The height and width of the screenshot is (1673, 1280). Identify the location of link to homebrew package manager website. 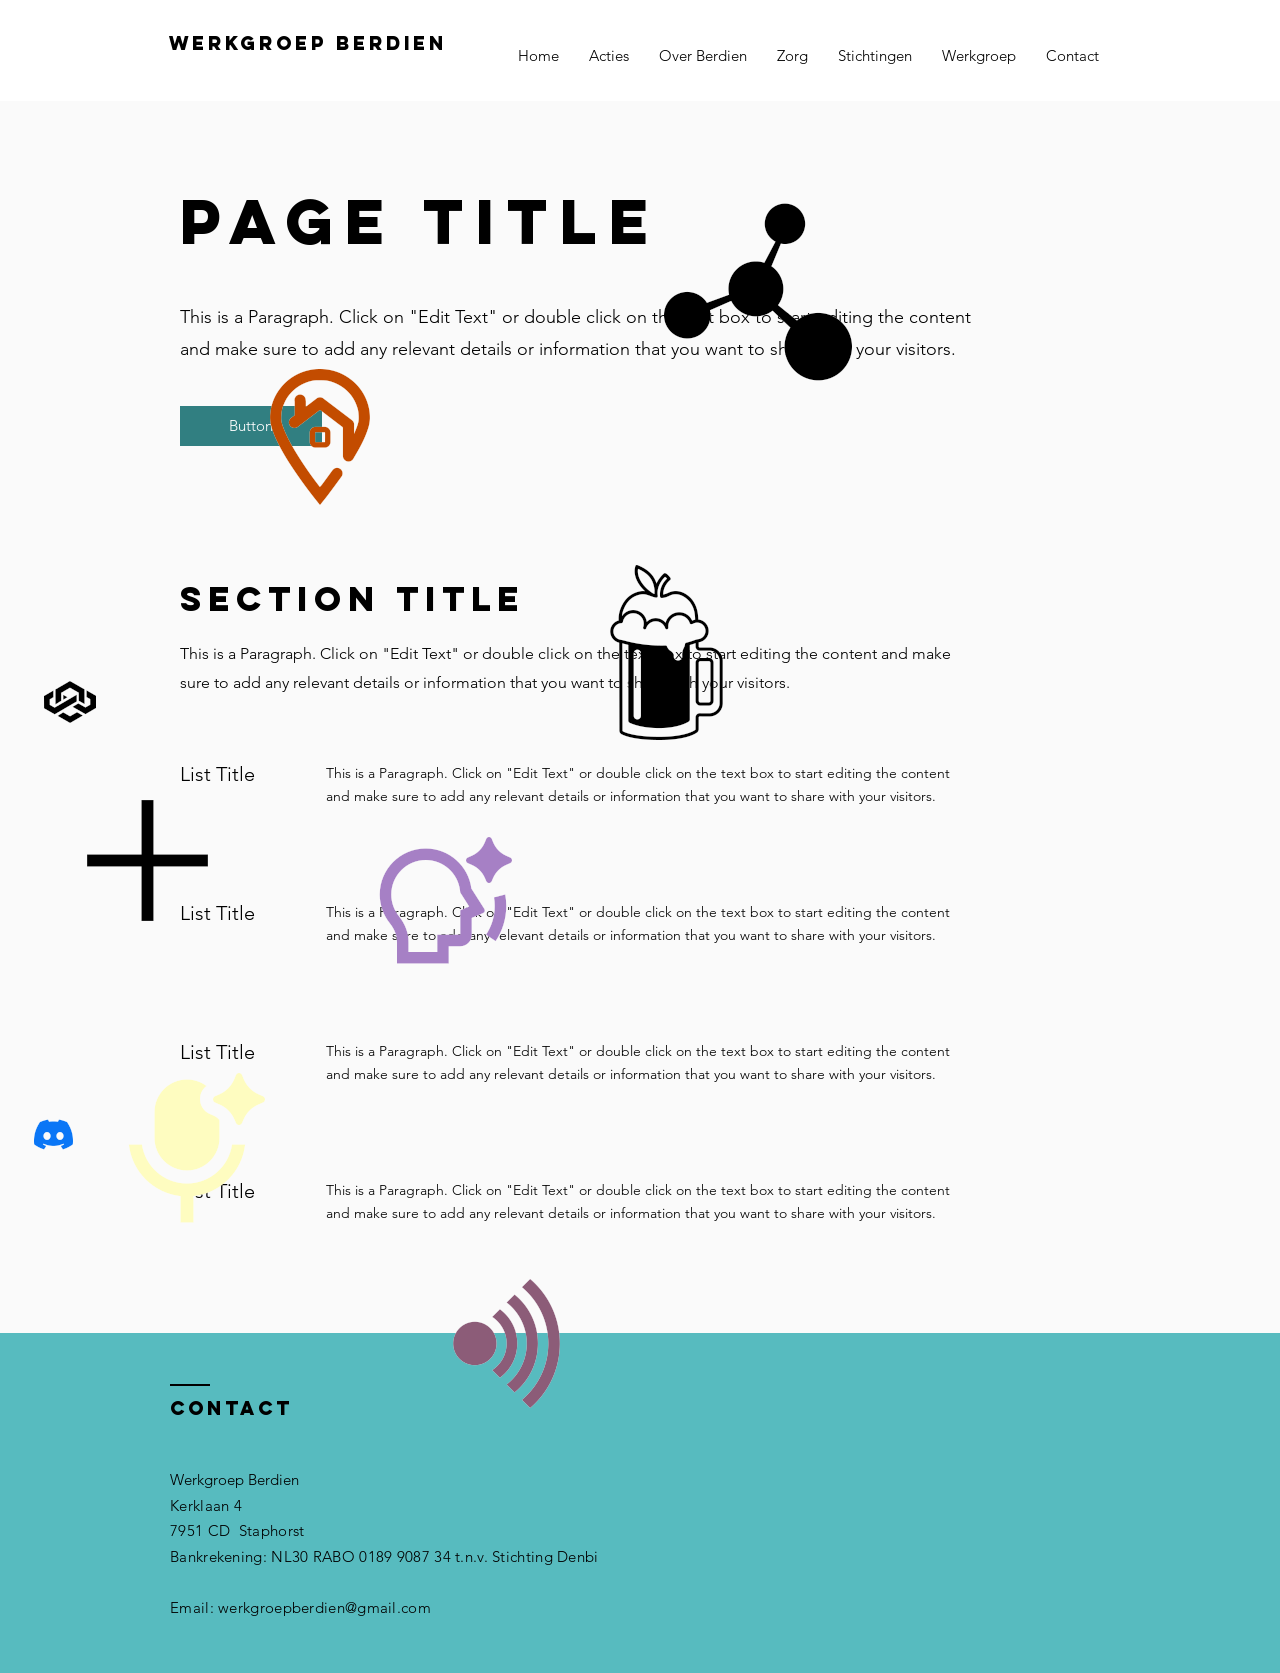
(666, 652).